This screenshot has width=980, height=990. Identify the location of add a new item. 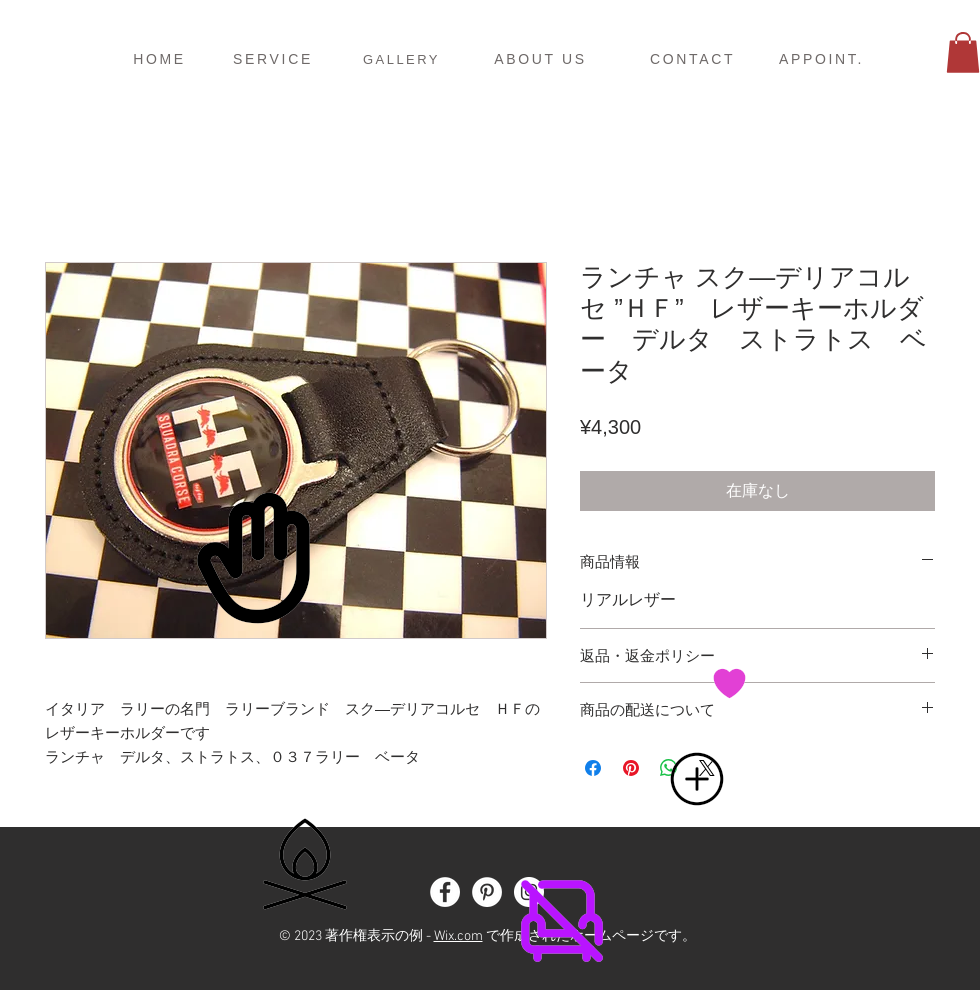
(697, 779).